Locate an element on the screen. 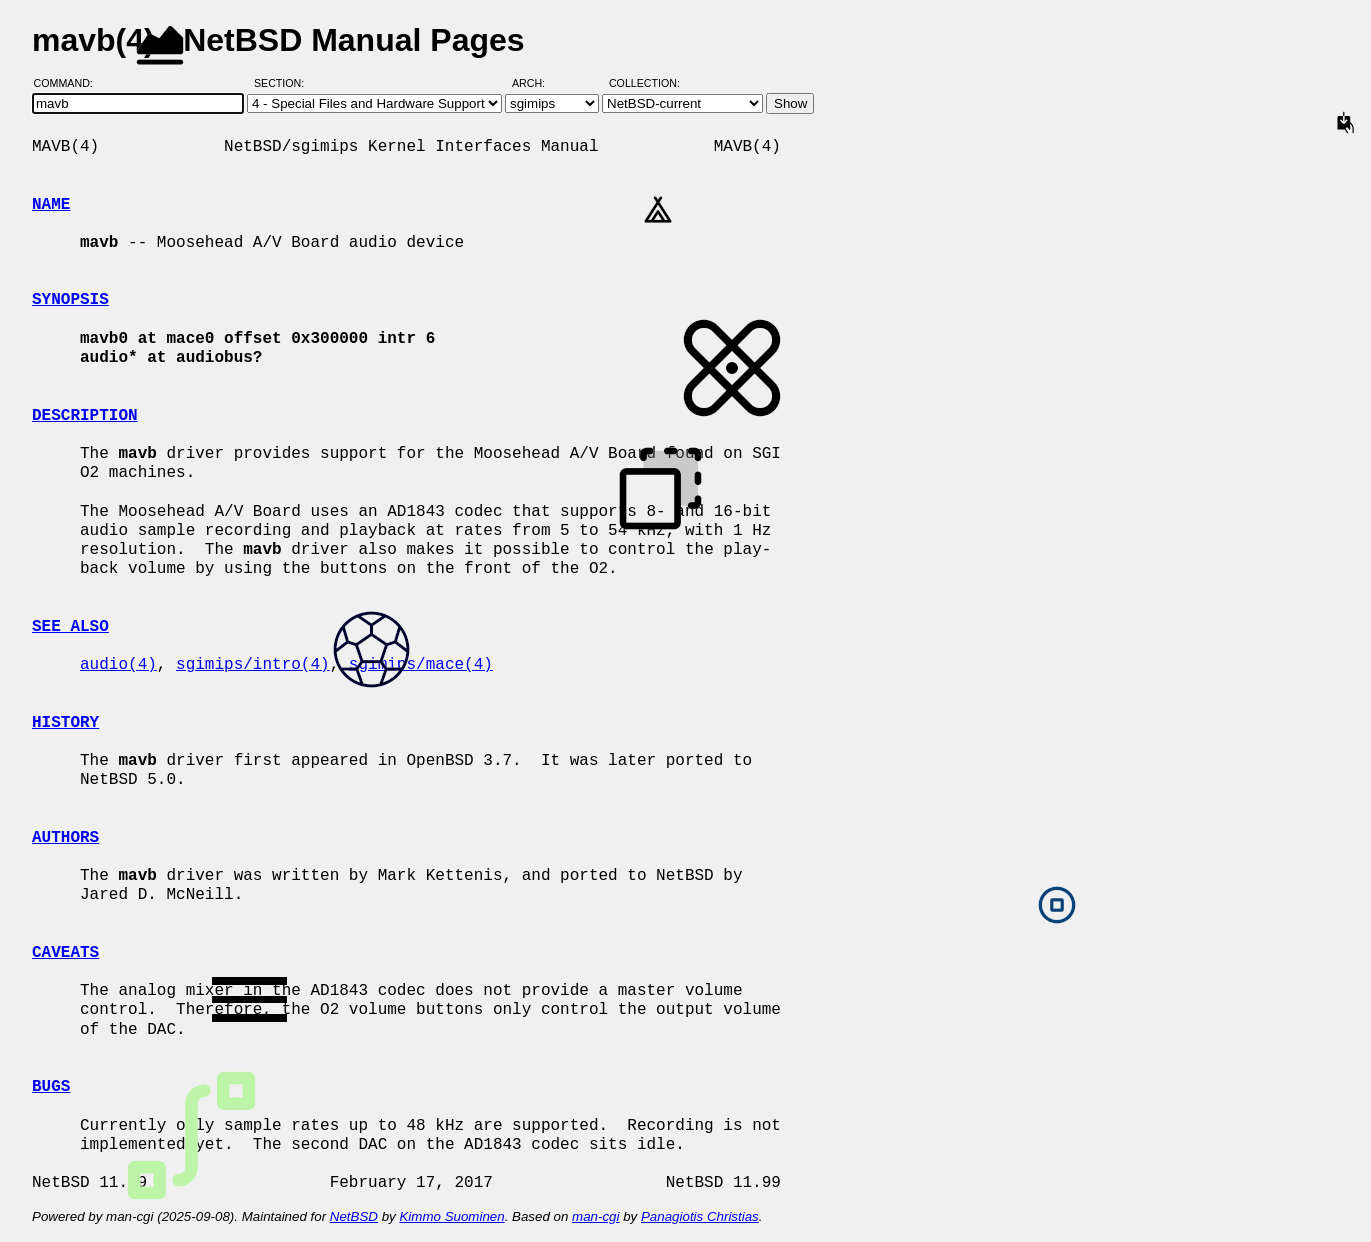 The width and height of the screenshot is (1371, 1242). withdraw or receive funds is located at coordinates (1344, 122).